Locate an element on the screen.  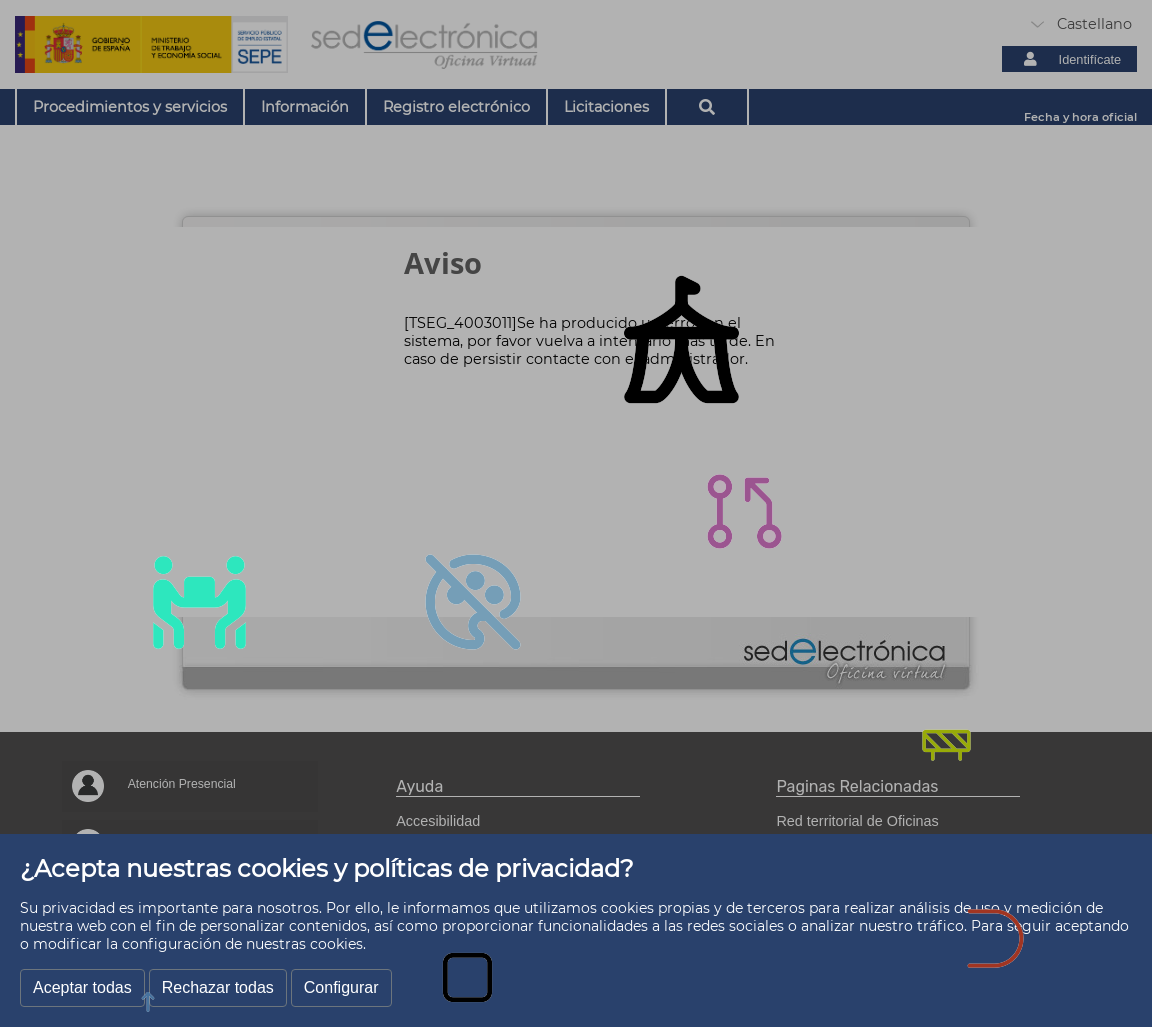
create a new pull request is located at coordinates (741, 511).